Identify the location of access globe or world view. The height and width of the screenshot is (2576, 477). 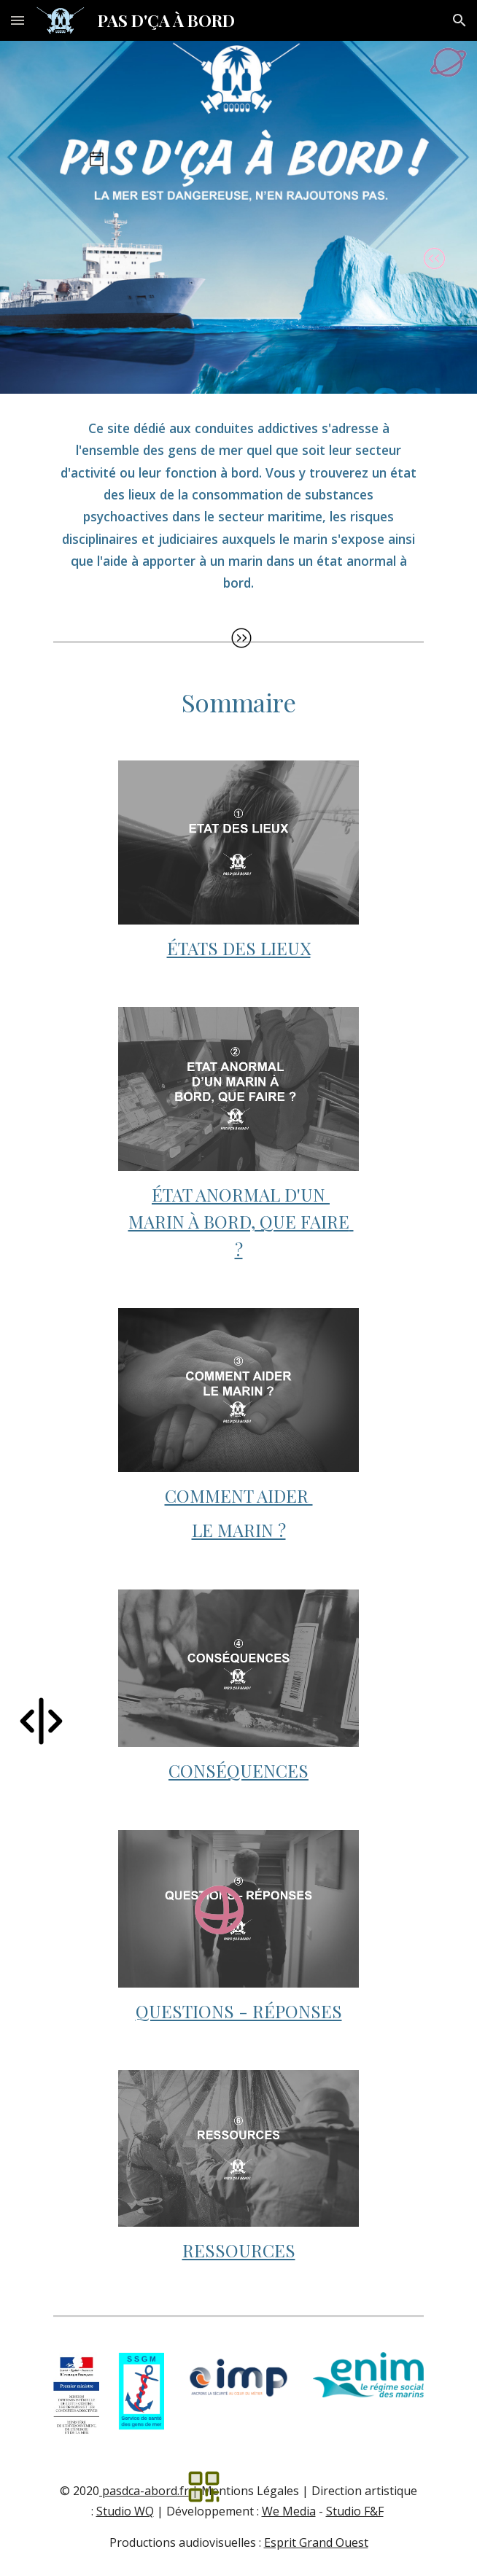
(219, 1910).